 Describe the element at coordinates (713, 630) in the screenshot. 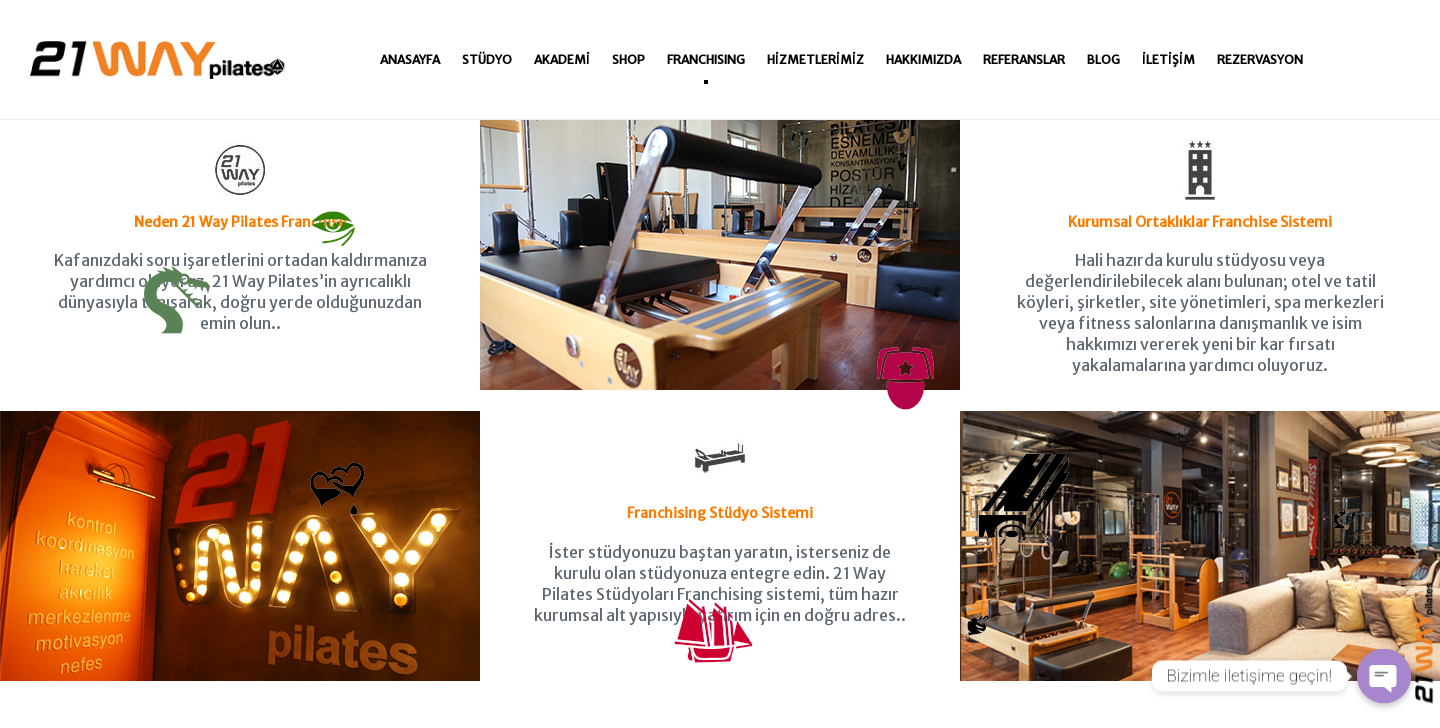

I see `fishing activity or minigame` at that location.